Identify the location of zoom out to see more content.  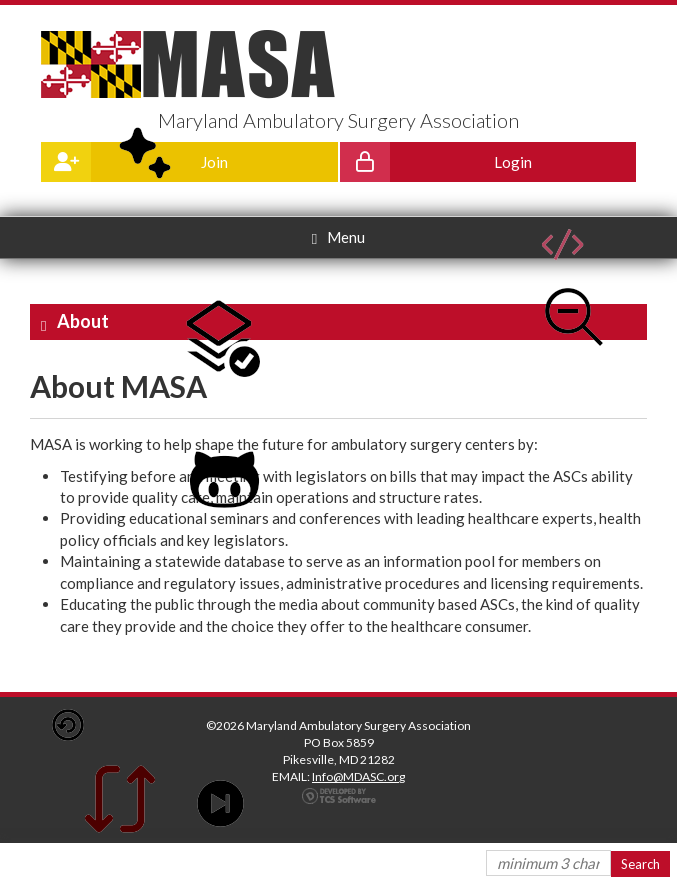
(574, 317).